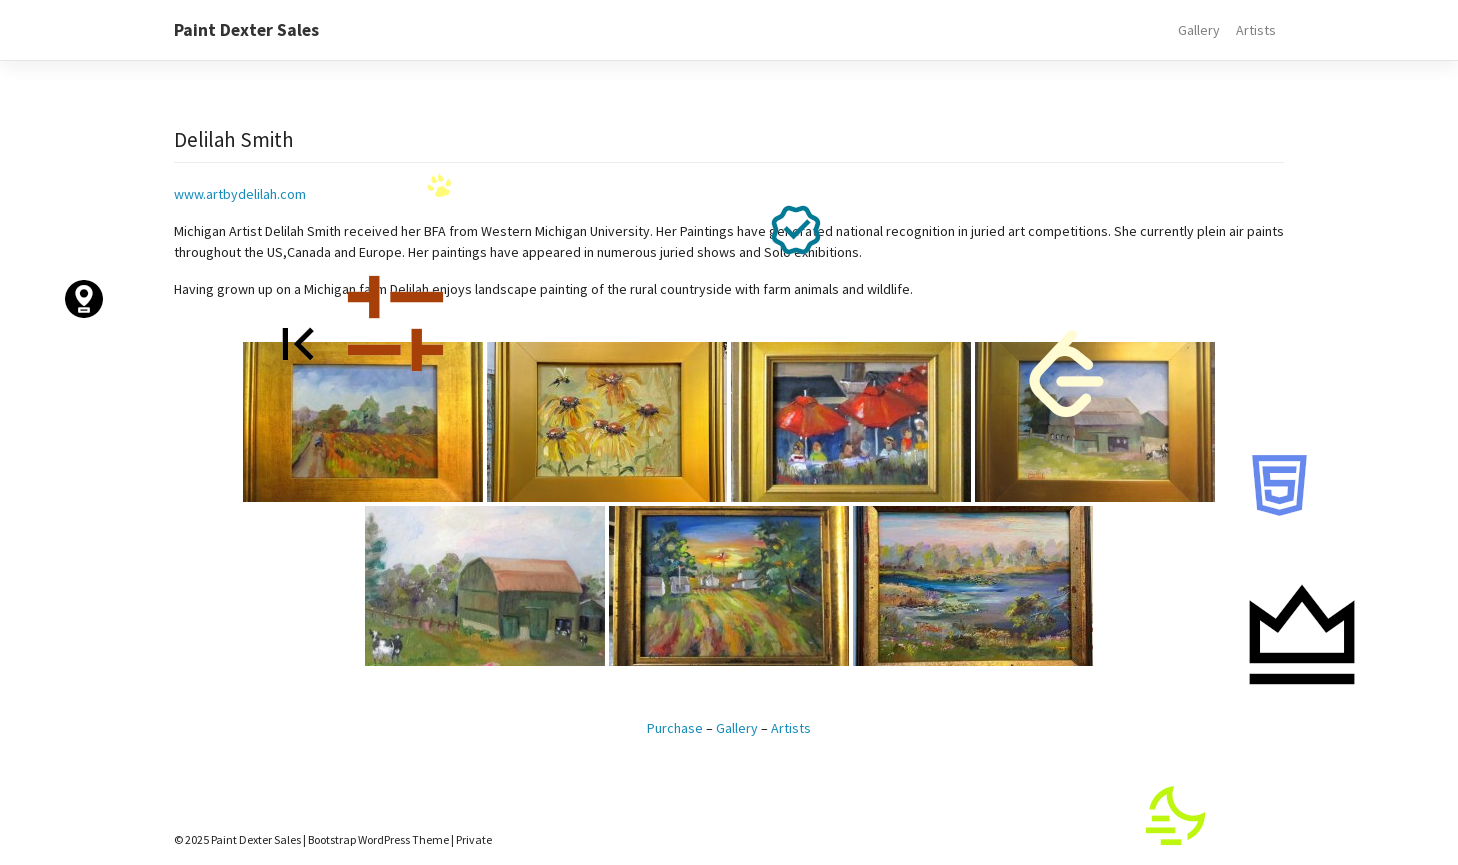  I want to click on lazarus IDE logo, so click(439, 185).